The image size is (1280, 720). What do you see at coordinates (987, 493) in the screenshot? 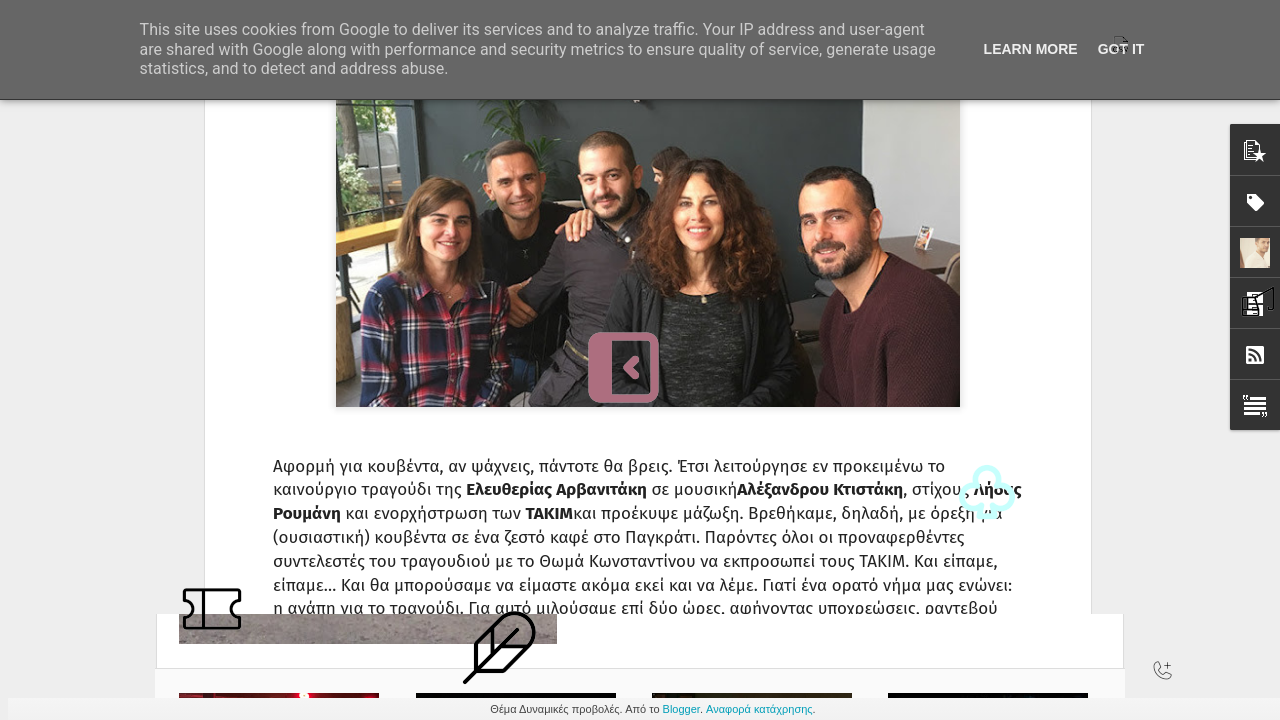
I see `select clubs suit in a card game` at bounding box center [987, 493].